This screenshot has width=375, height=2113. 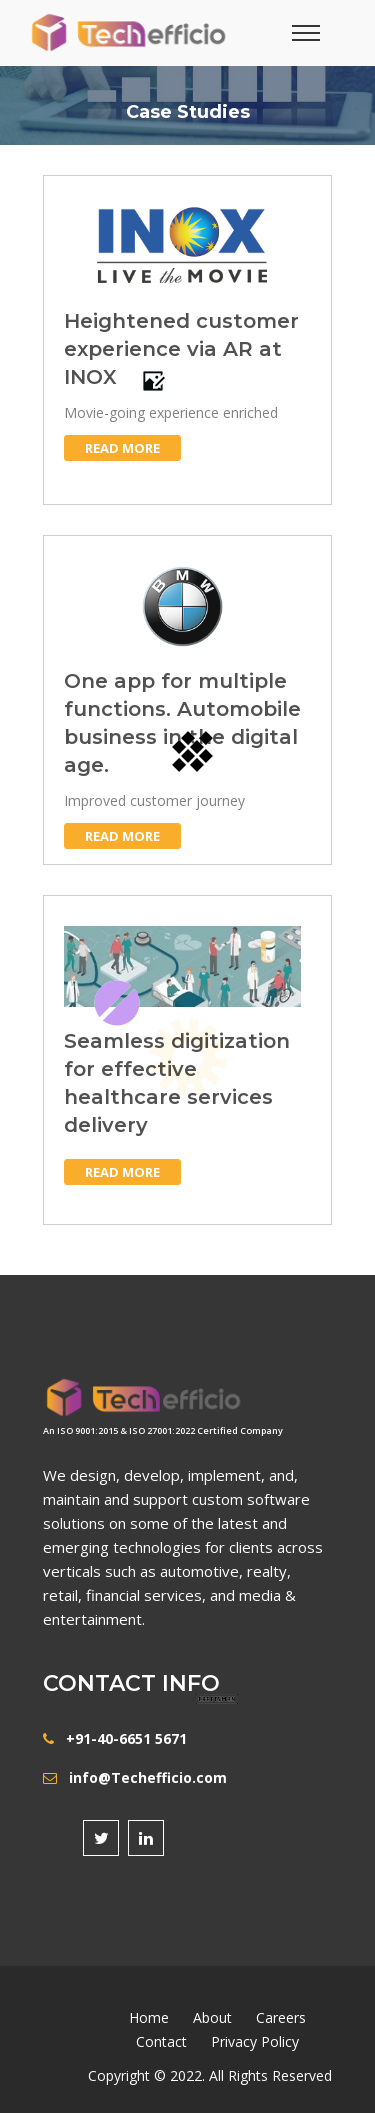 I want to click on indicates a prohibited or blocked action, so click(x=117, y=1003).